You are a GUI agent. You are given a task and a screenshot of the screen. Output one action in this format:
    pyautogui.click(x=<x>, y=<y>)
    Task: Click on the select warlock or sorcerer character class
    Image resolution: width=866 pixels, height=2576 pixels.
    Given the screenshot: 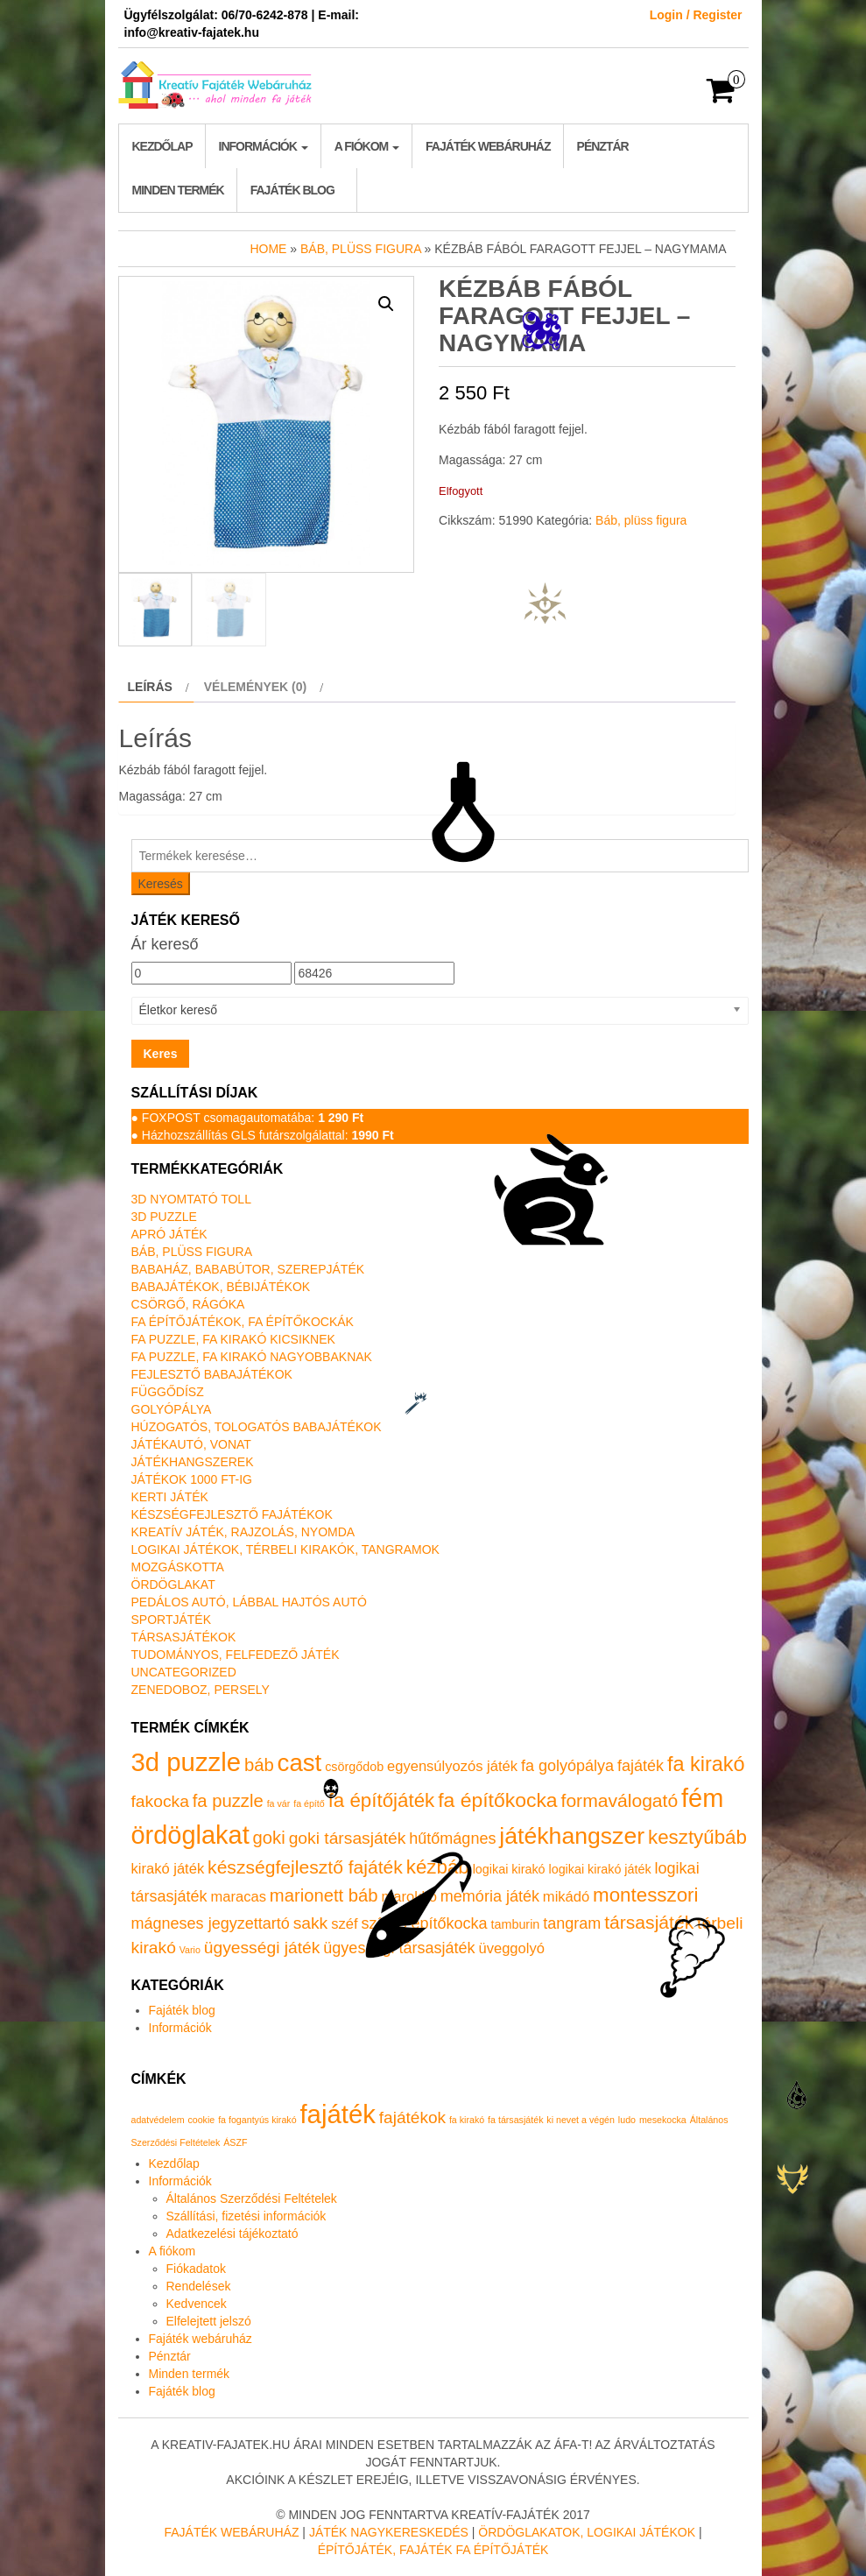 What is the action you would take?
    pyautogui.click(x=545, y=603)
    